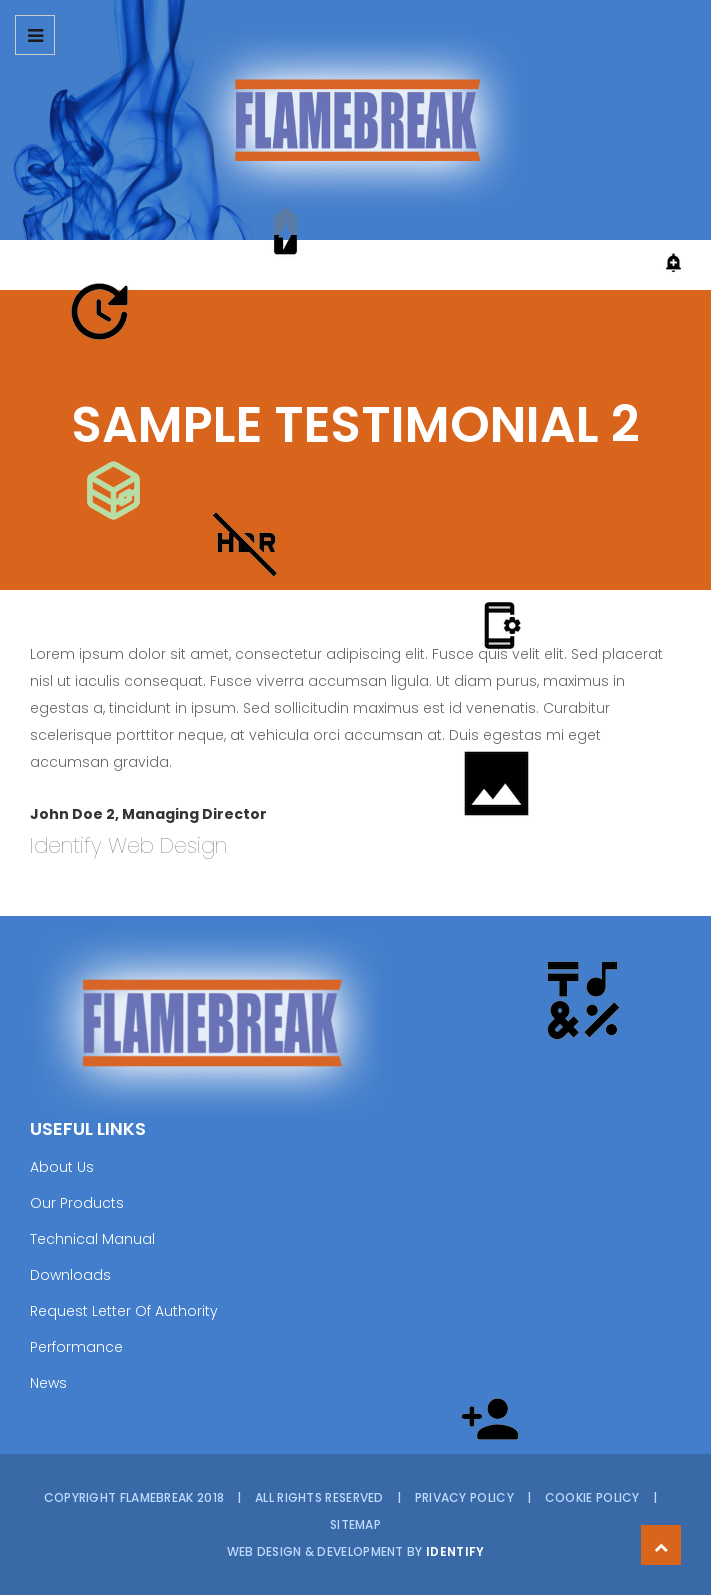 The image size is (711, 1595). What do you see at coordinates (496, 783) in the screenshot?
I see `view photos or images` at bounding box center [496, 783].